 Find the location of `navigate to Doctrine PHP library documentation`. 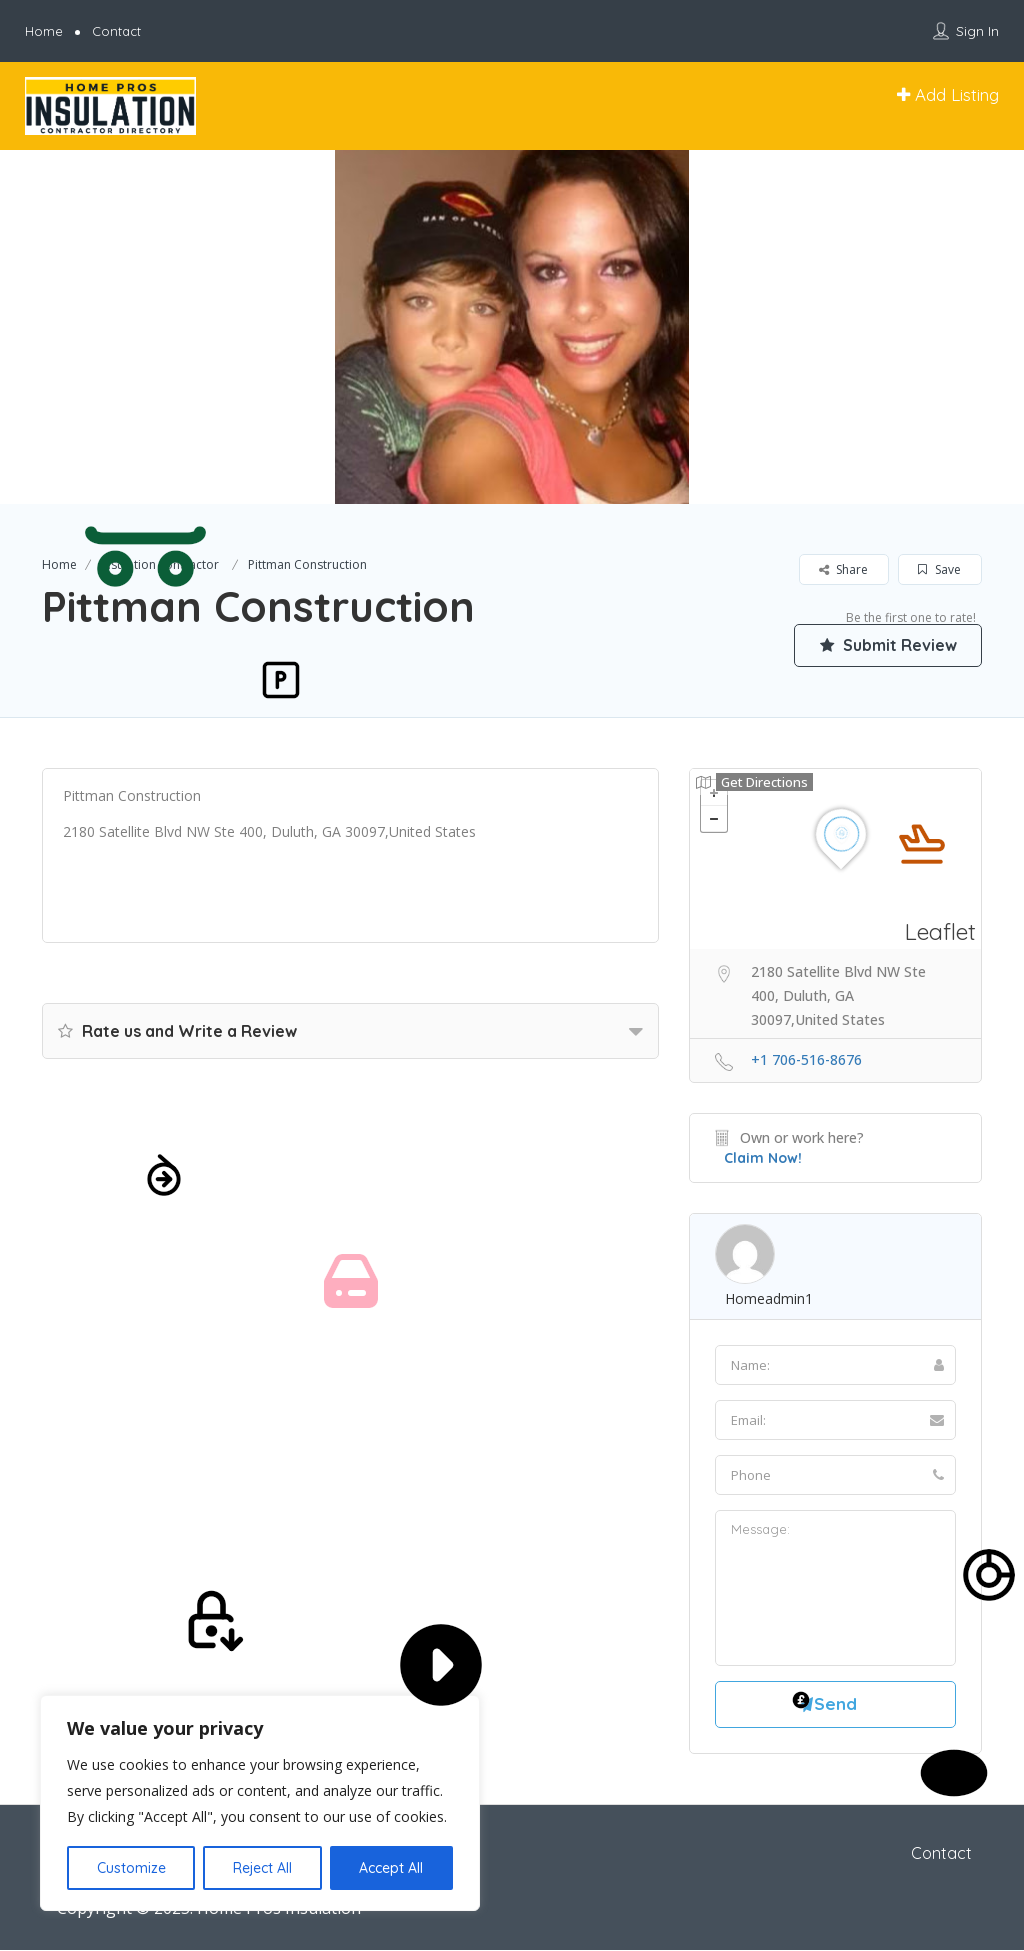

navigate to Doctrine PHP library documentation is located at coordinates (164, 1175).